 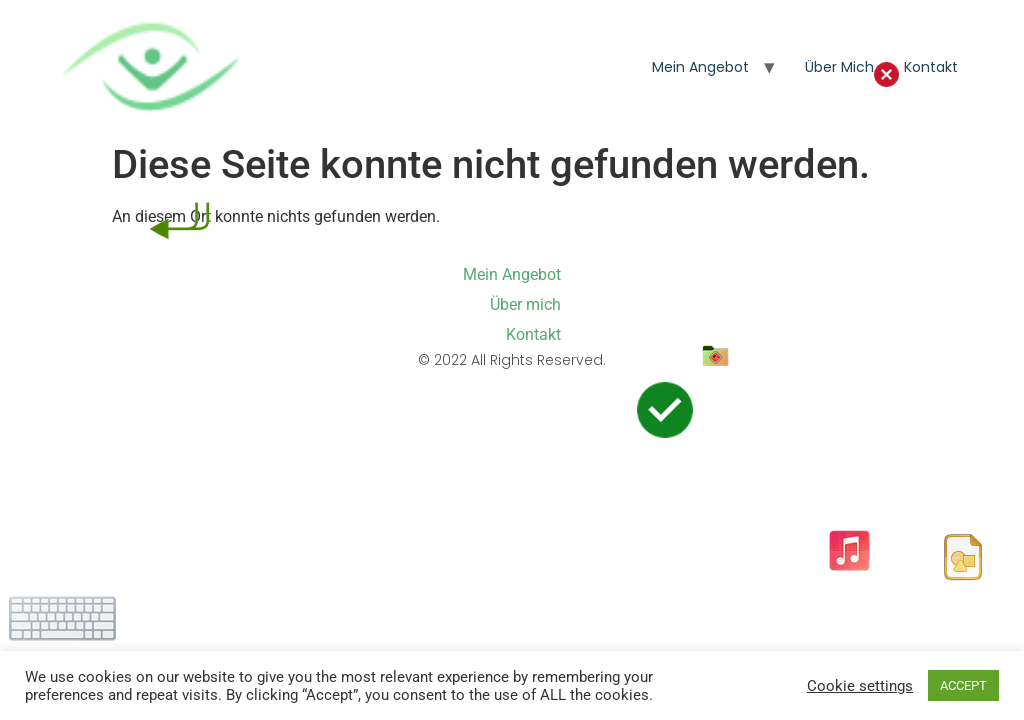 I want to click on open melonDS emulator files folder, so click(x=715, y=356).